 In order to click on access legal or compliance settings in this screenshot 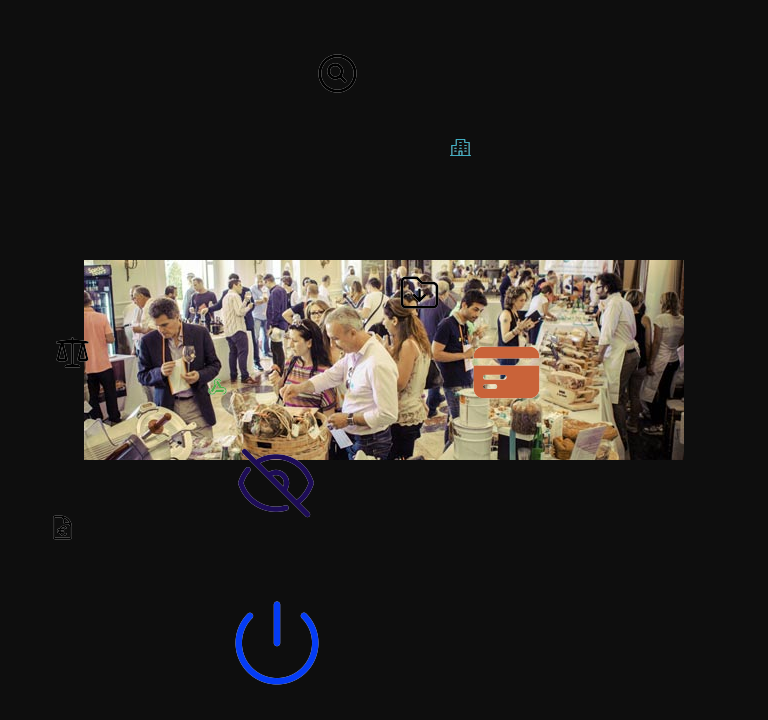, I will do `click(72, 352)`.